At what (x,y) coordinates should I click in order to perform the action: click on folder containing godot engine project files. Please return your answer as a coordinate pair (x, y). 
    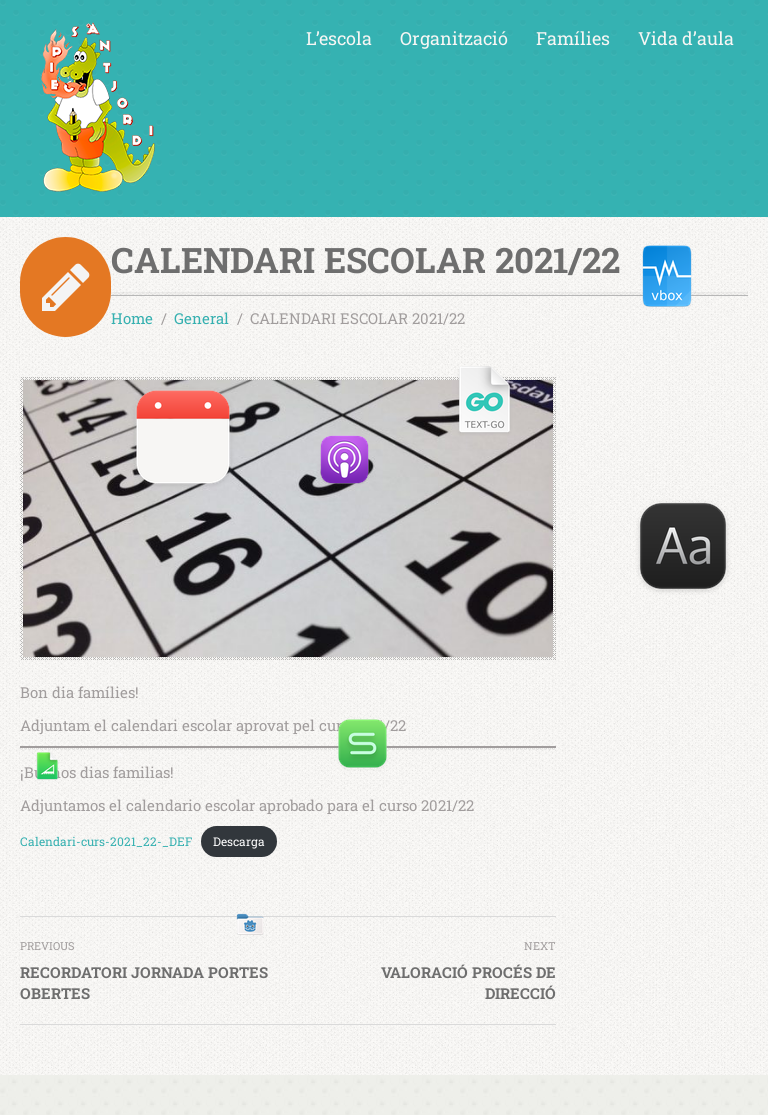
    Looking at the image, I should click on (250, 925).